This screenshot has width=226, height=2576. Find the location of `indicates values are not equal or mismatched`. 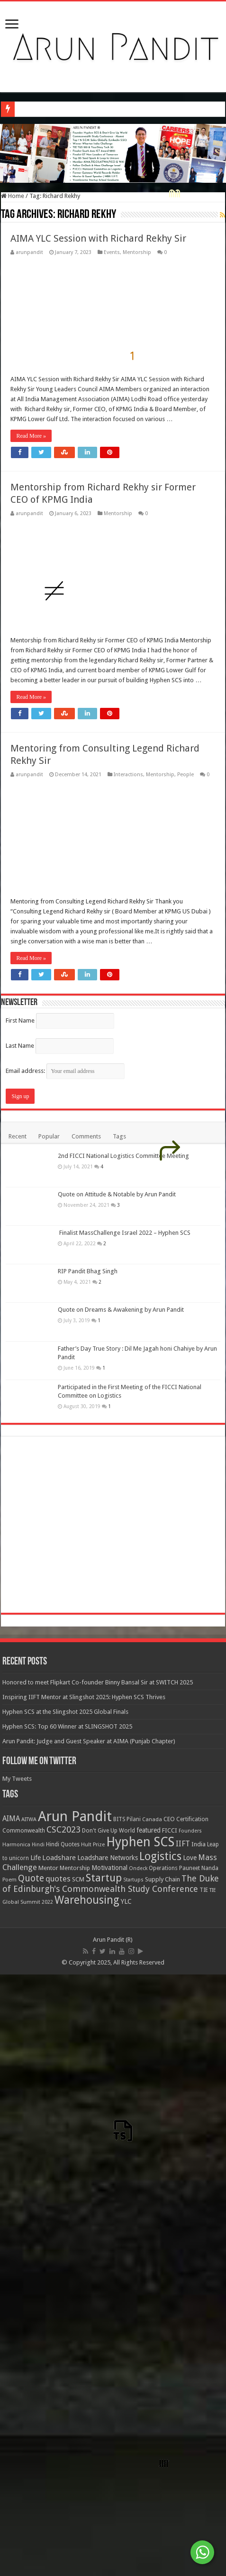

indicates values are not equal or mismatched is located at coordinates (54, 591).